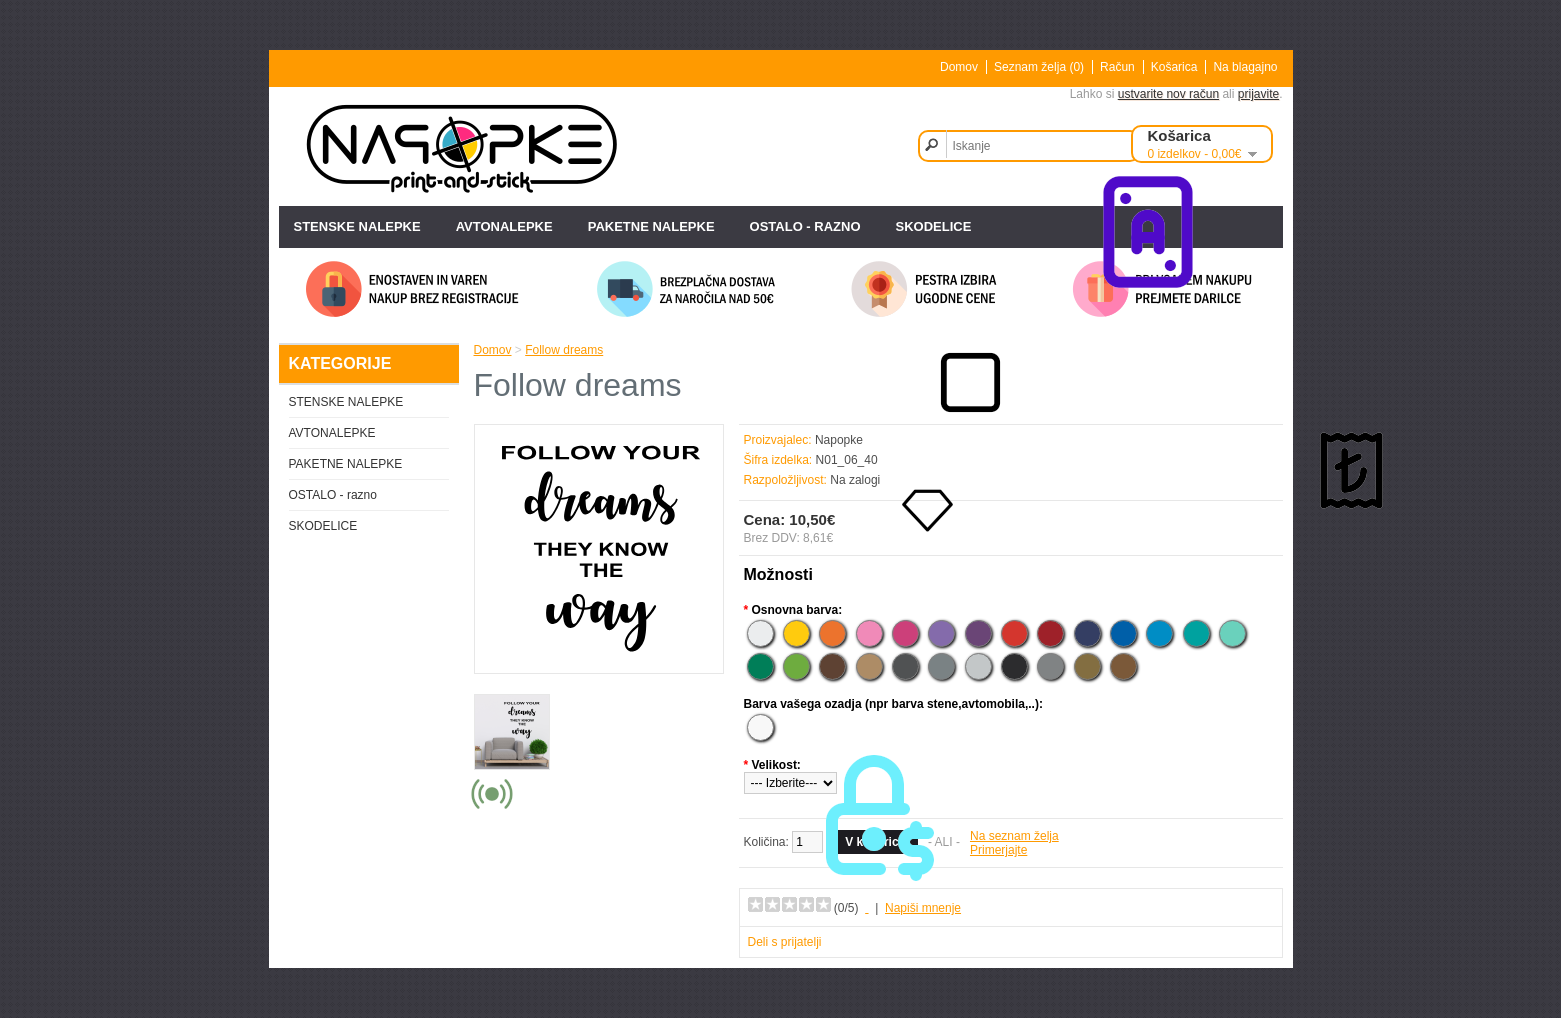  I want to click on ace playing card for card game apps, so click(1148, 232).